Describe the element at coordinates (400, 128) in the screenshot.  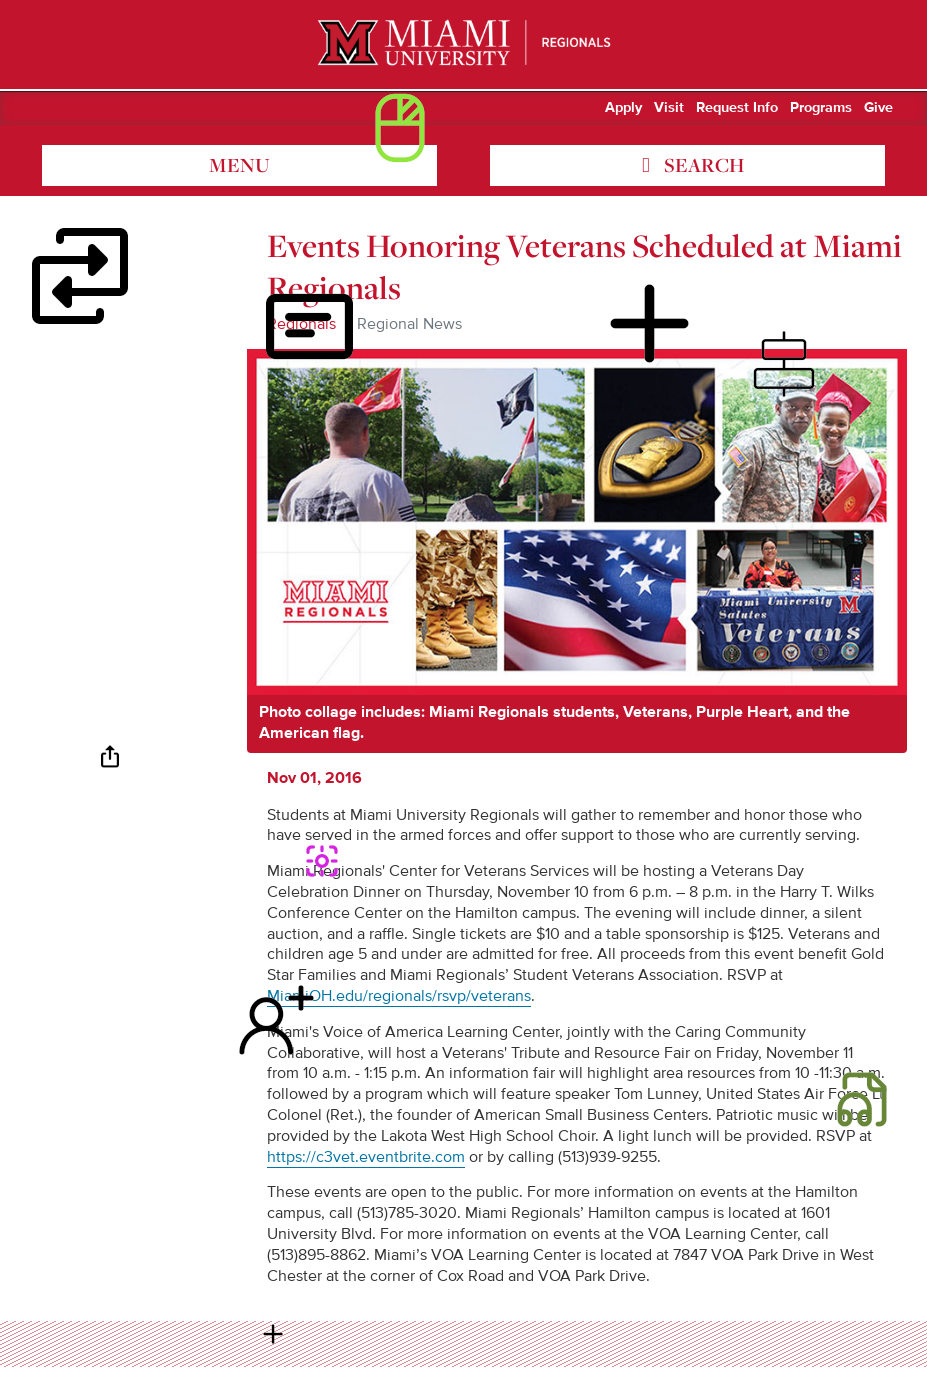
I see `right-click to open context menu` at that location.